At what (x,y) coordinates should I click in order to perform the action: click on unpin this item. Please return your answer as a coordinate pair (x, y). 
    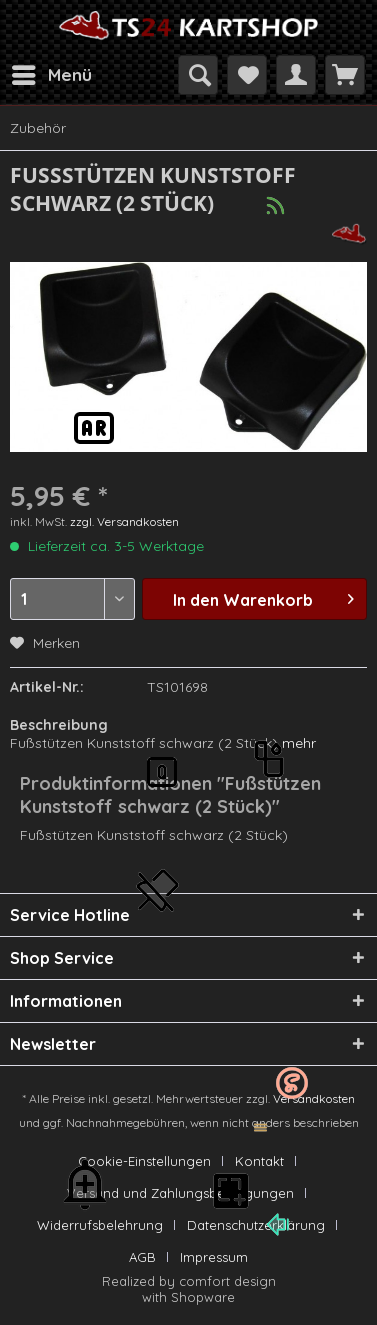
    Looking at the image, I should click on (156, 892).